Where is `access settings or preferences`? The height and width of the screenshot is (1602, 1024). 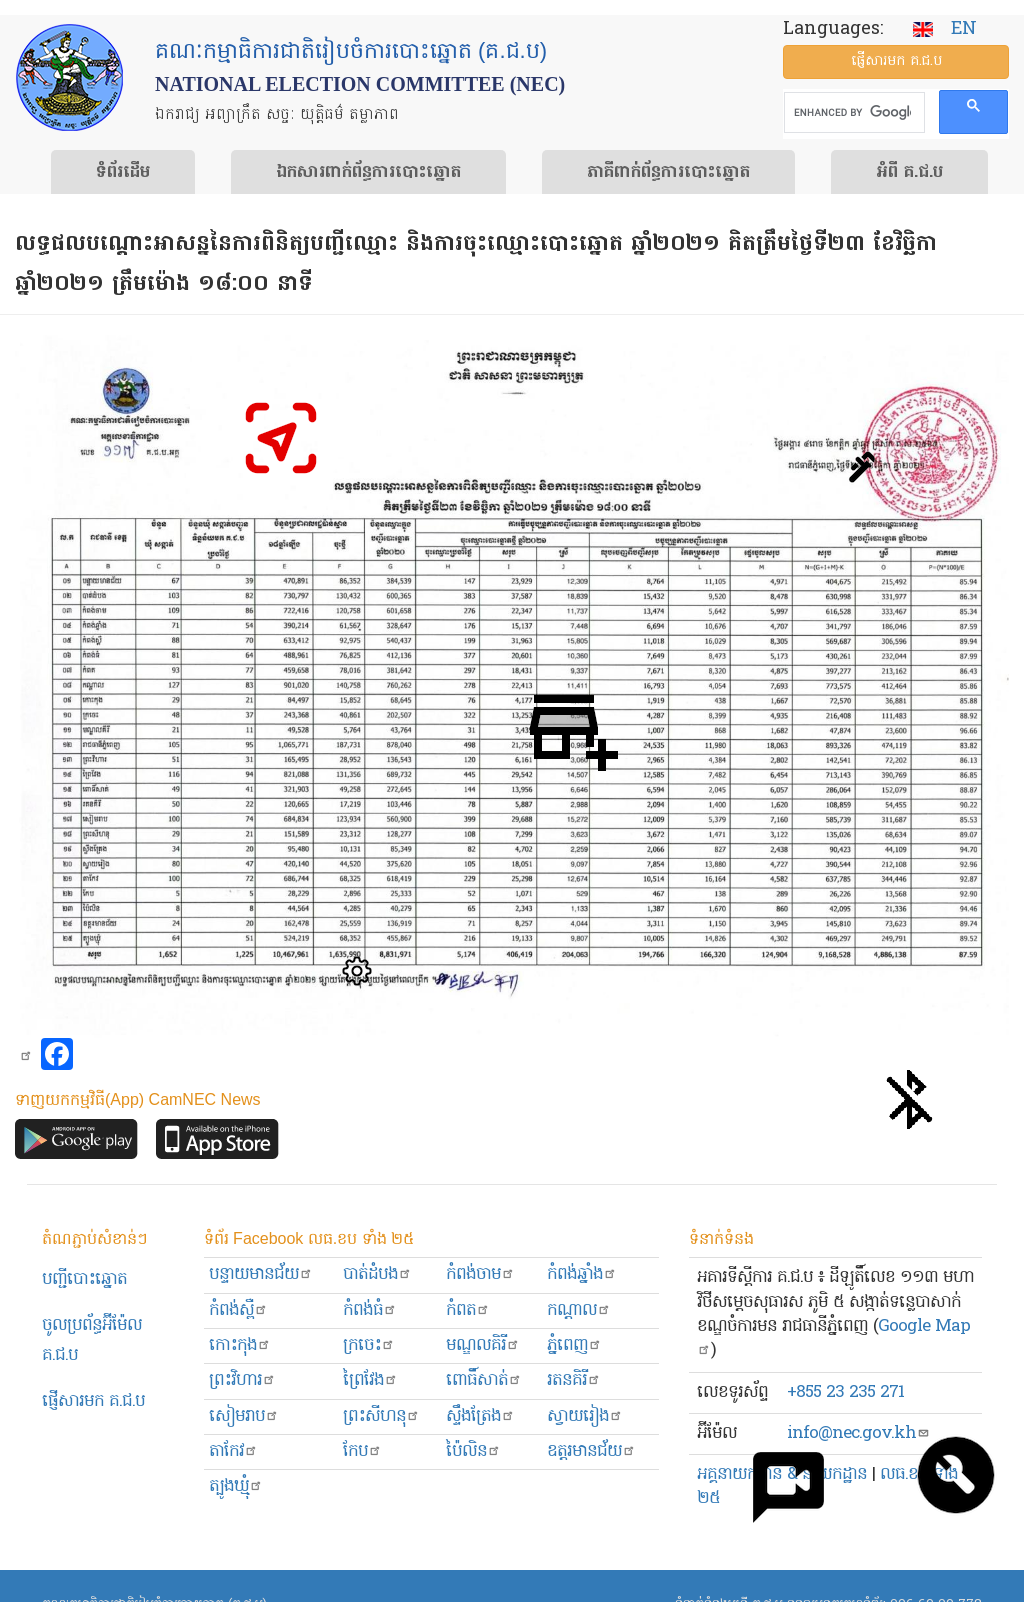
access settings or preferences is located at coordinates (357, 971).